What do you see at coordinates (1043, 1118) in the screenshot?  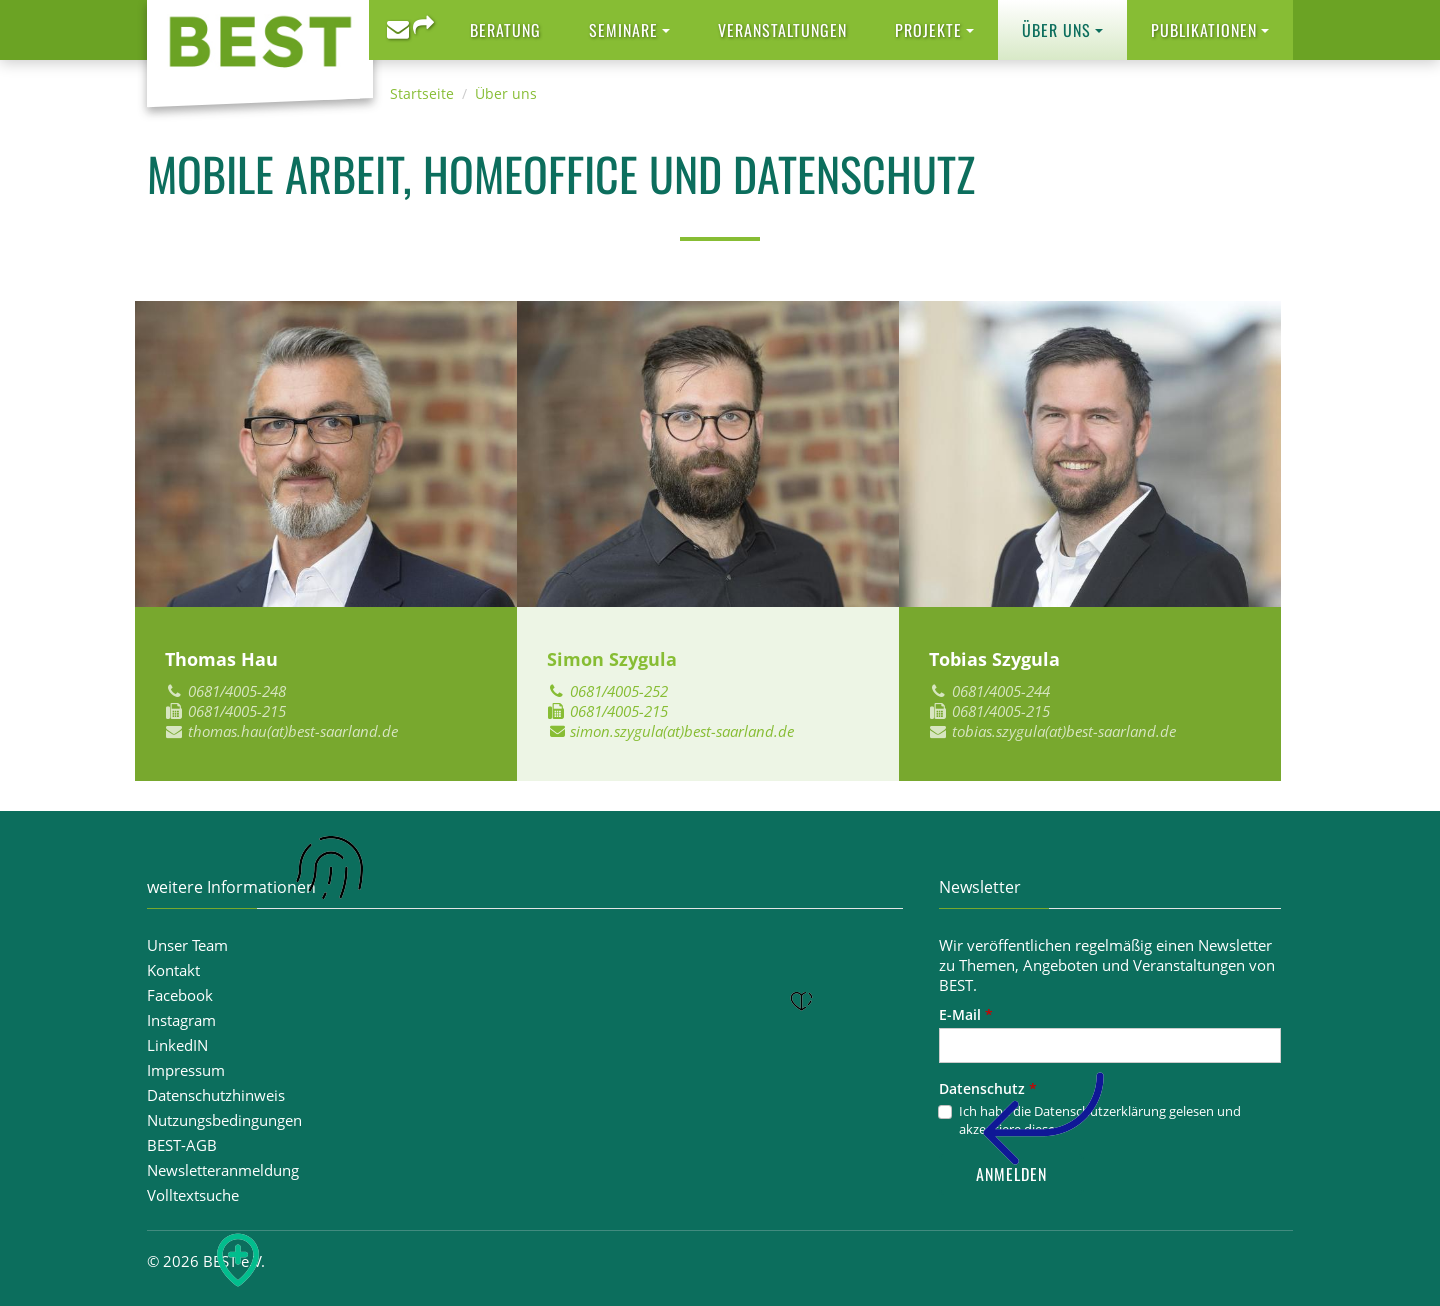 I see `reply to a message` at bounding box center [1043, 1118].